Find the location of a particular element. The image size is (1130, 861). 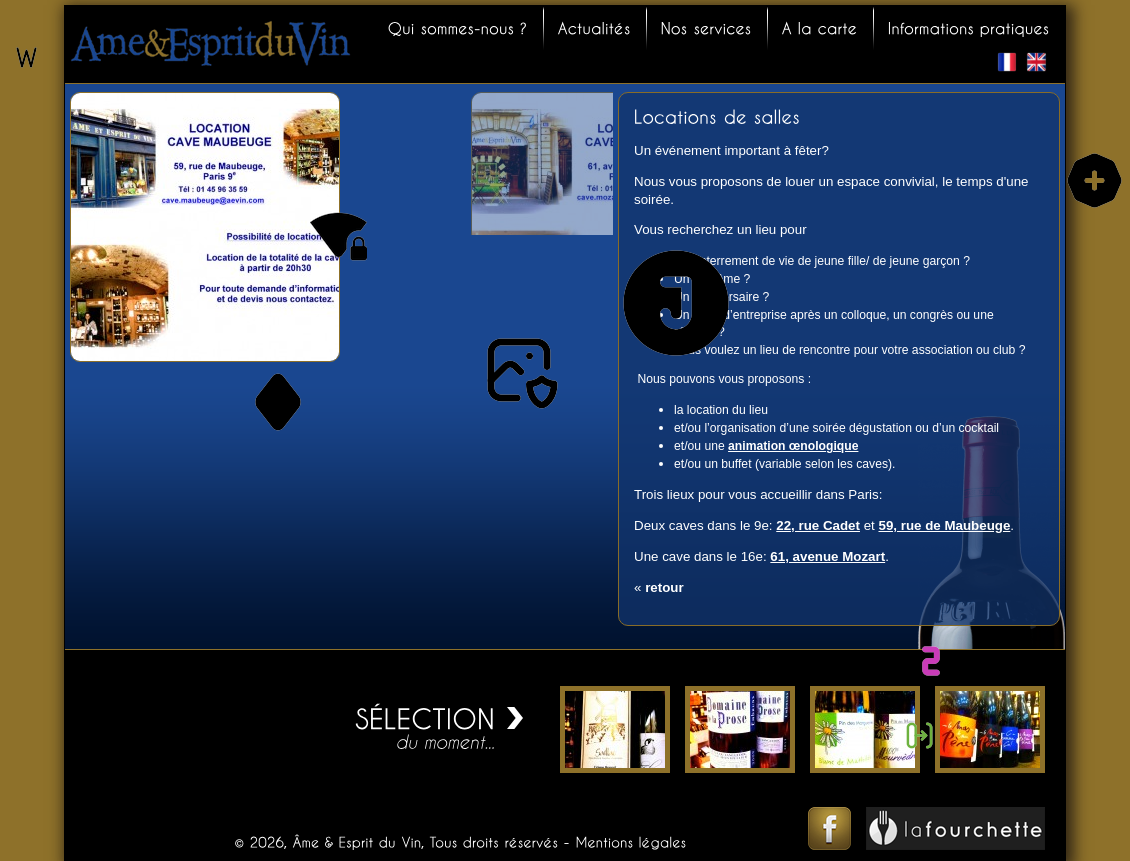

protected photo or image is located at coordinates (519, 370).